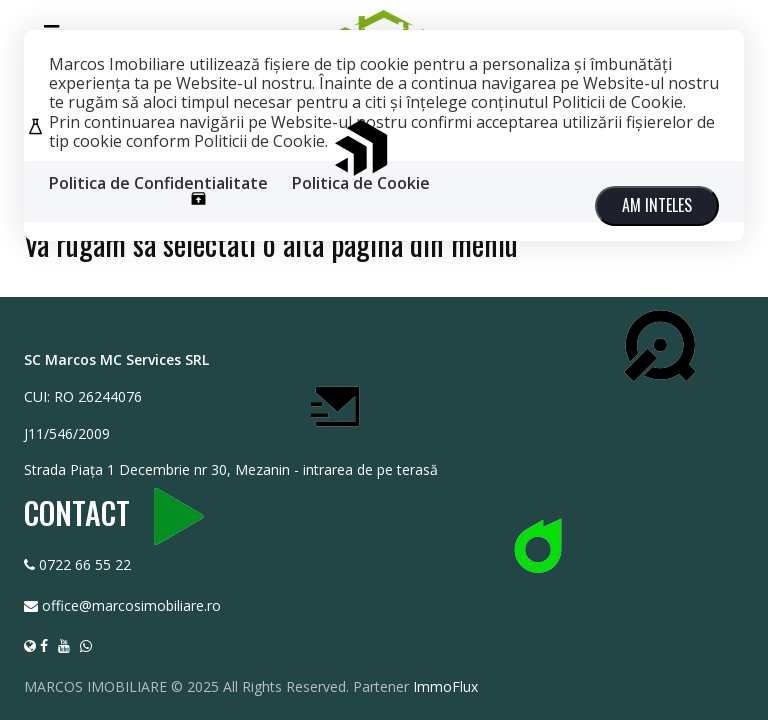  I want to click on progress software company logo, so click(361, 148).